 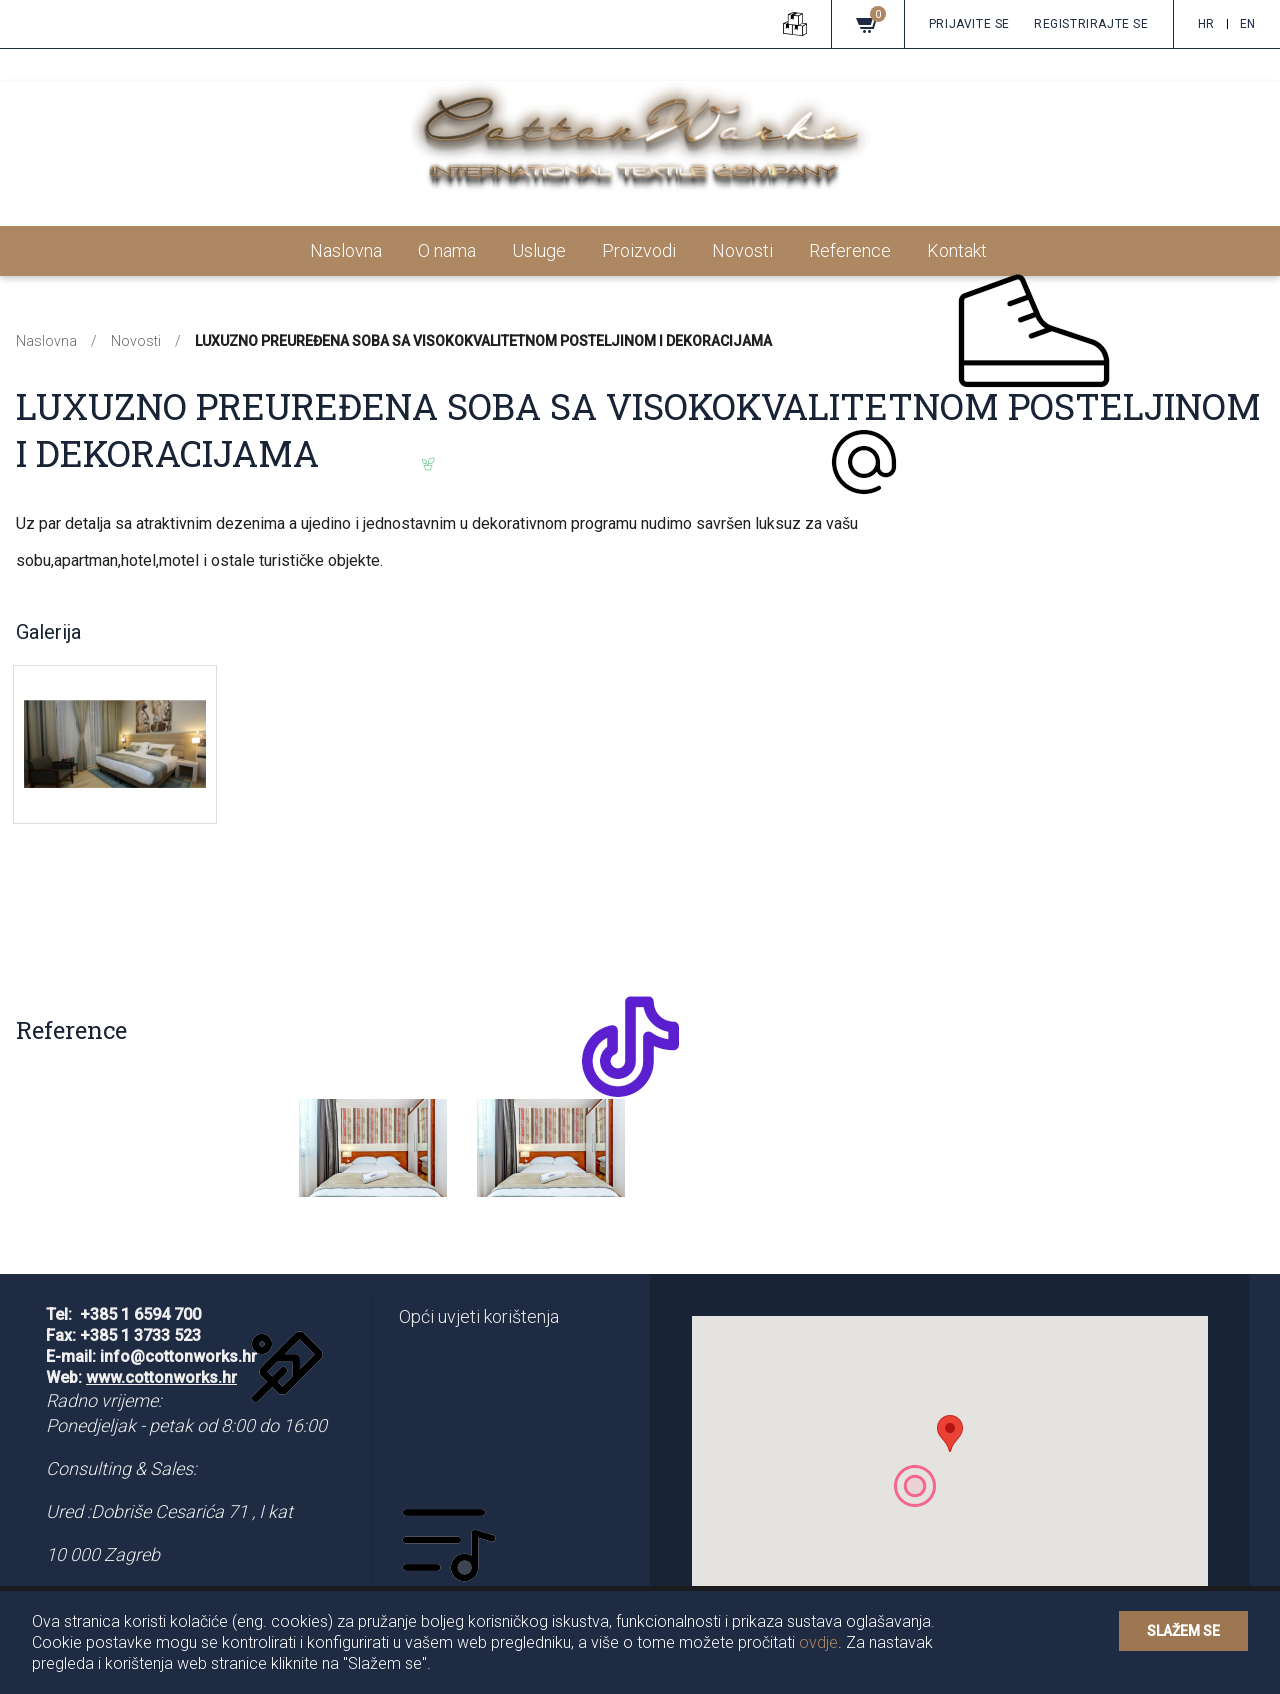 I want to click on select a single option from a list, so click(x=915, y=1486).